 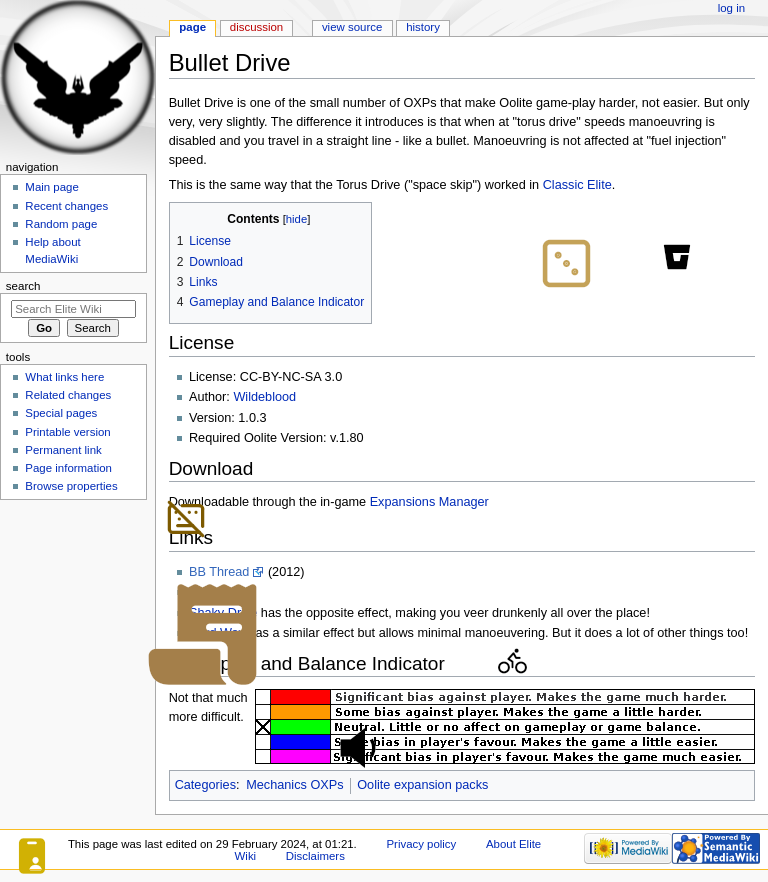 I want to click on access bike-sharing or cycling options, so click(x=512, y=660).